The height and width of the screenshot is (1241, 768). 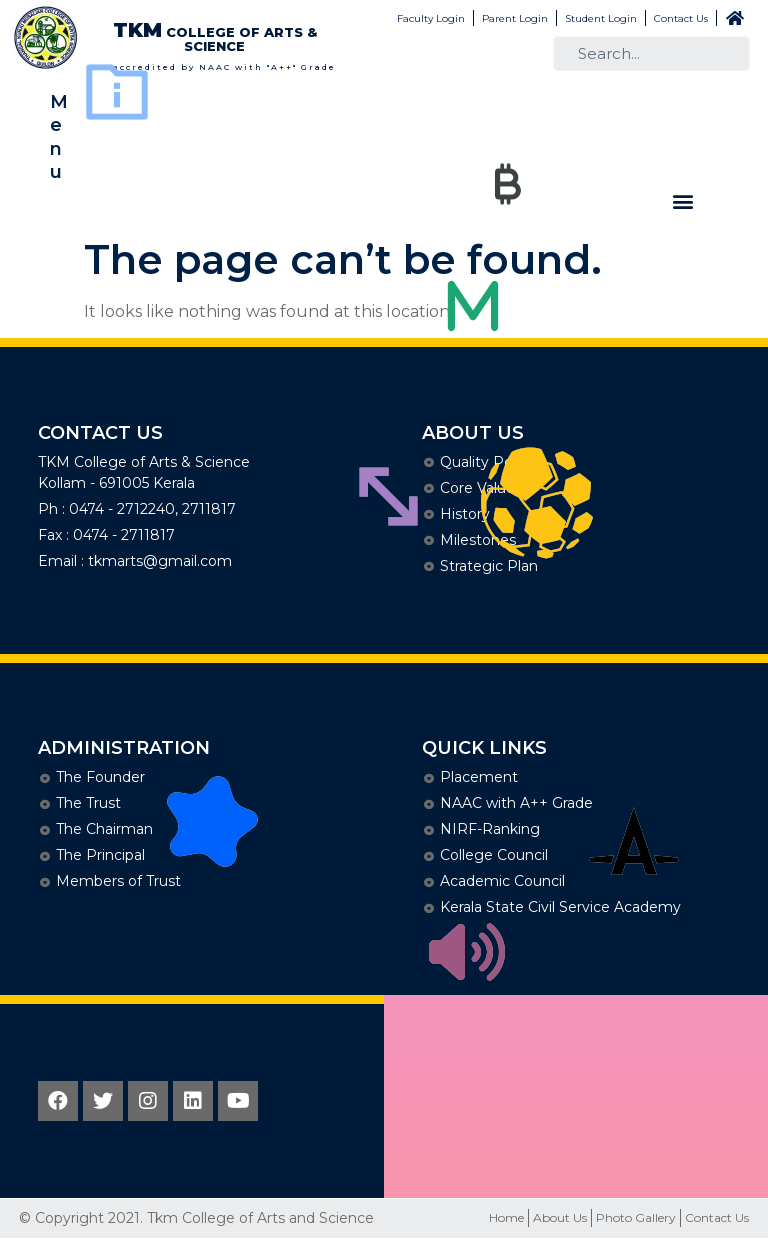 What do you see at coordinates (508, 184) in the screenshot?
I see `view bitcoin balance or wallet` at bounding box center [508, 184].